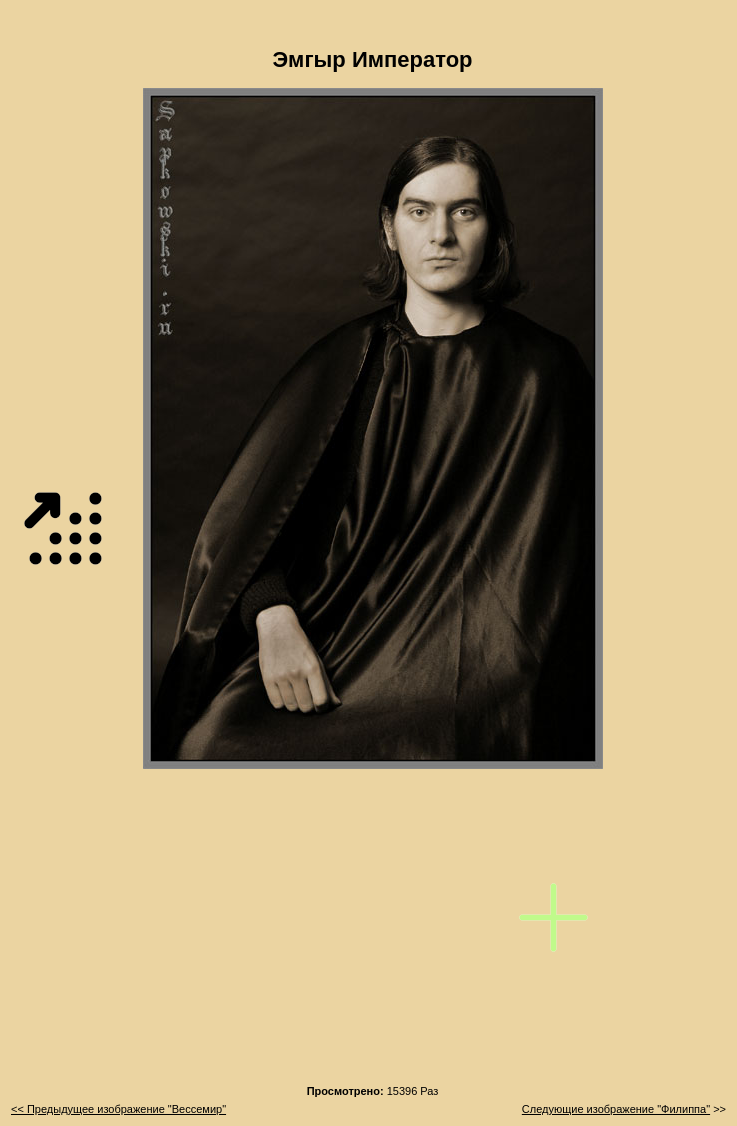 The width and height of the screenshot is (737, 1126). Describe the element at coordinates (65, 528) in the screenshot. I see `export or share data` at that location.